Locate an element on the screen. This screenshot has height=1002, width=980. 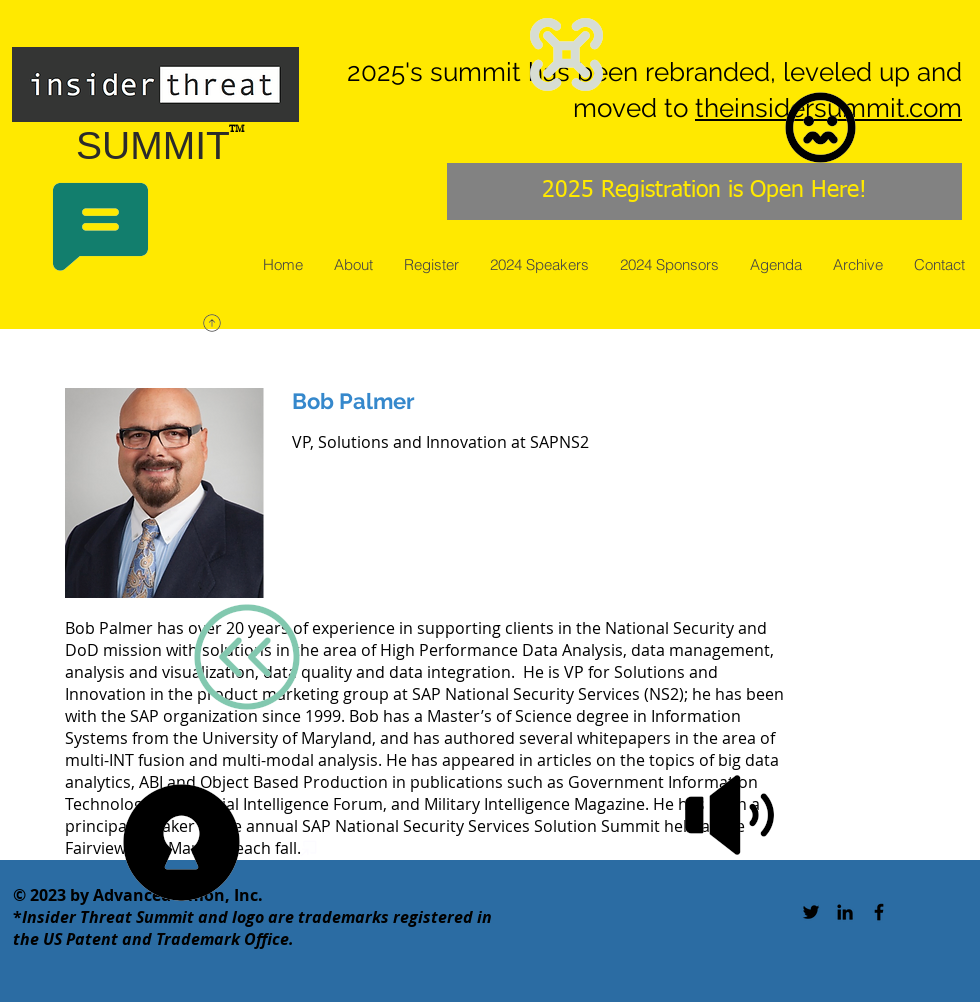
indicates anxious or nervous status is located at coordinates (820, 127).